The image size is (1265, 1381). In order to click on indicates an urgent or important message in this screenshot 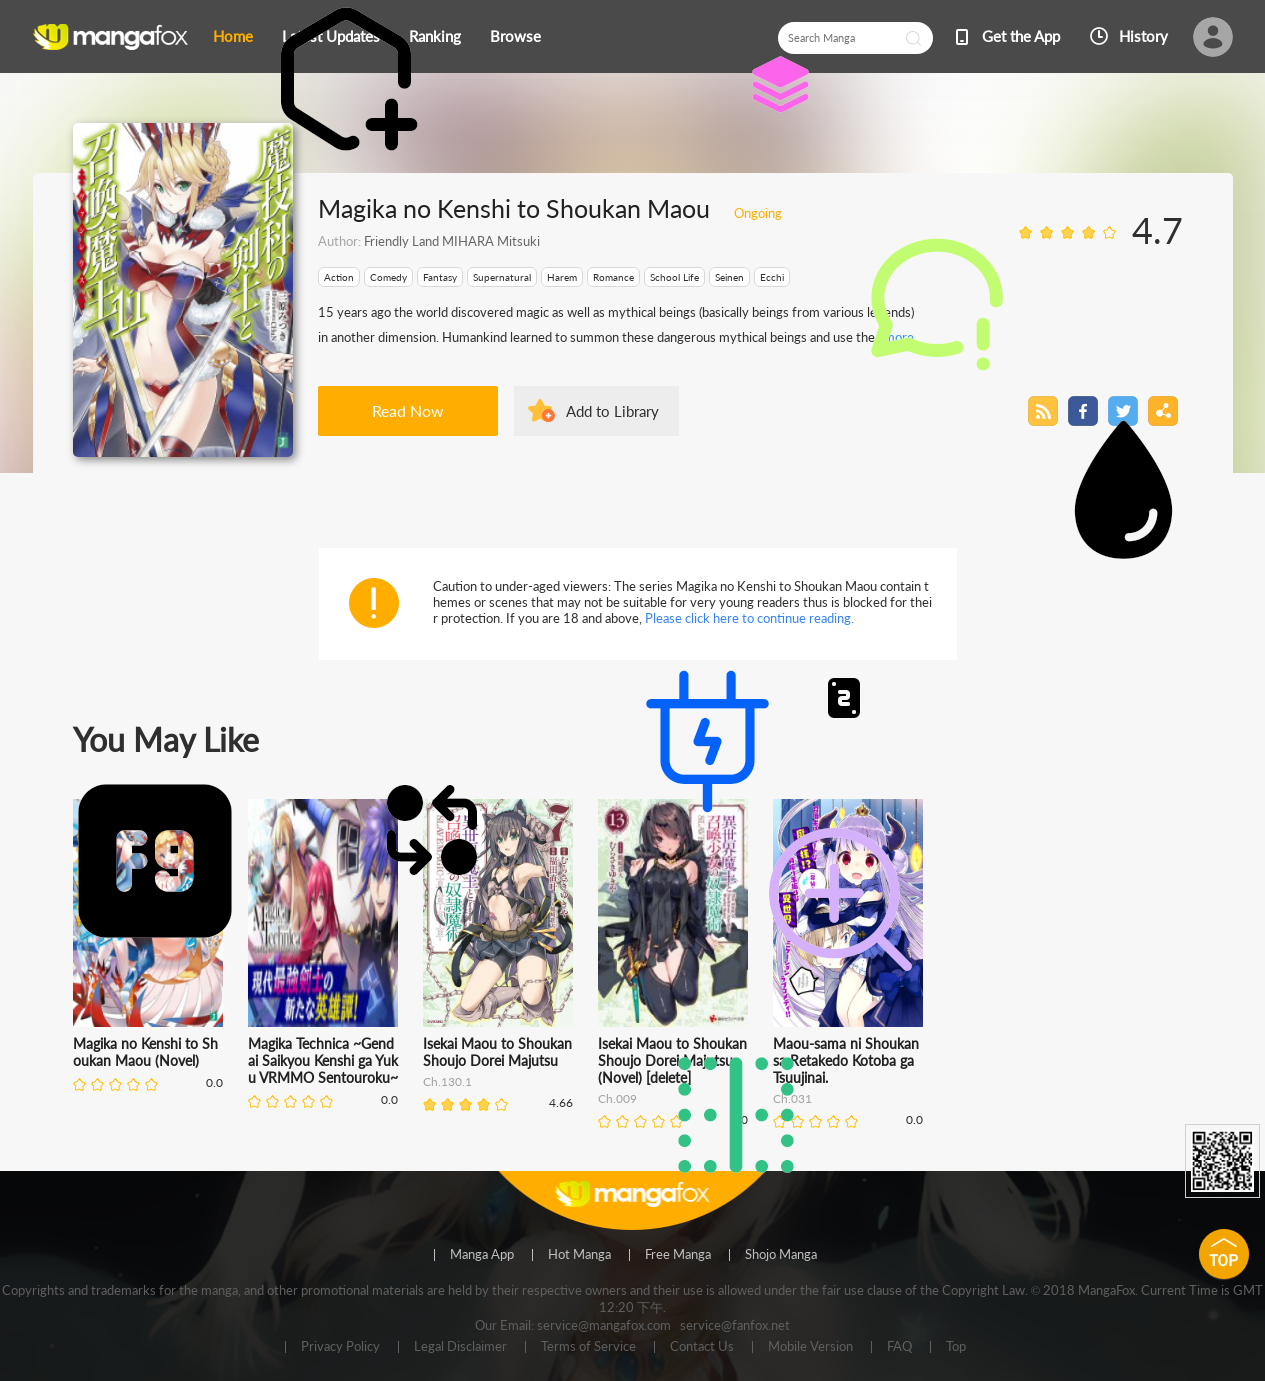, I will do `click(937, 298)`.